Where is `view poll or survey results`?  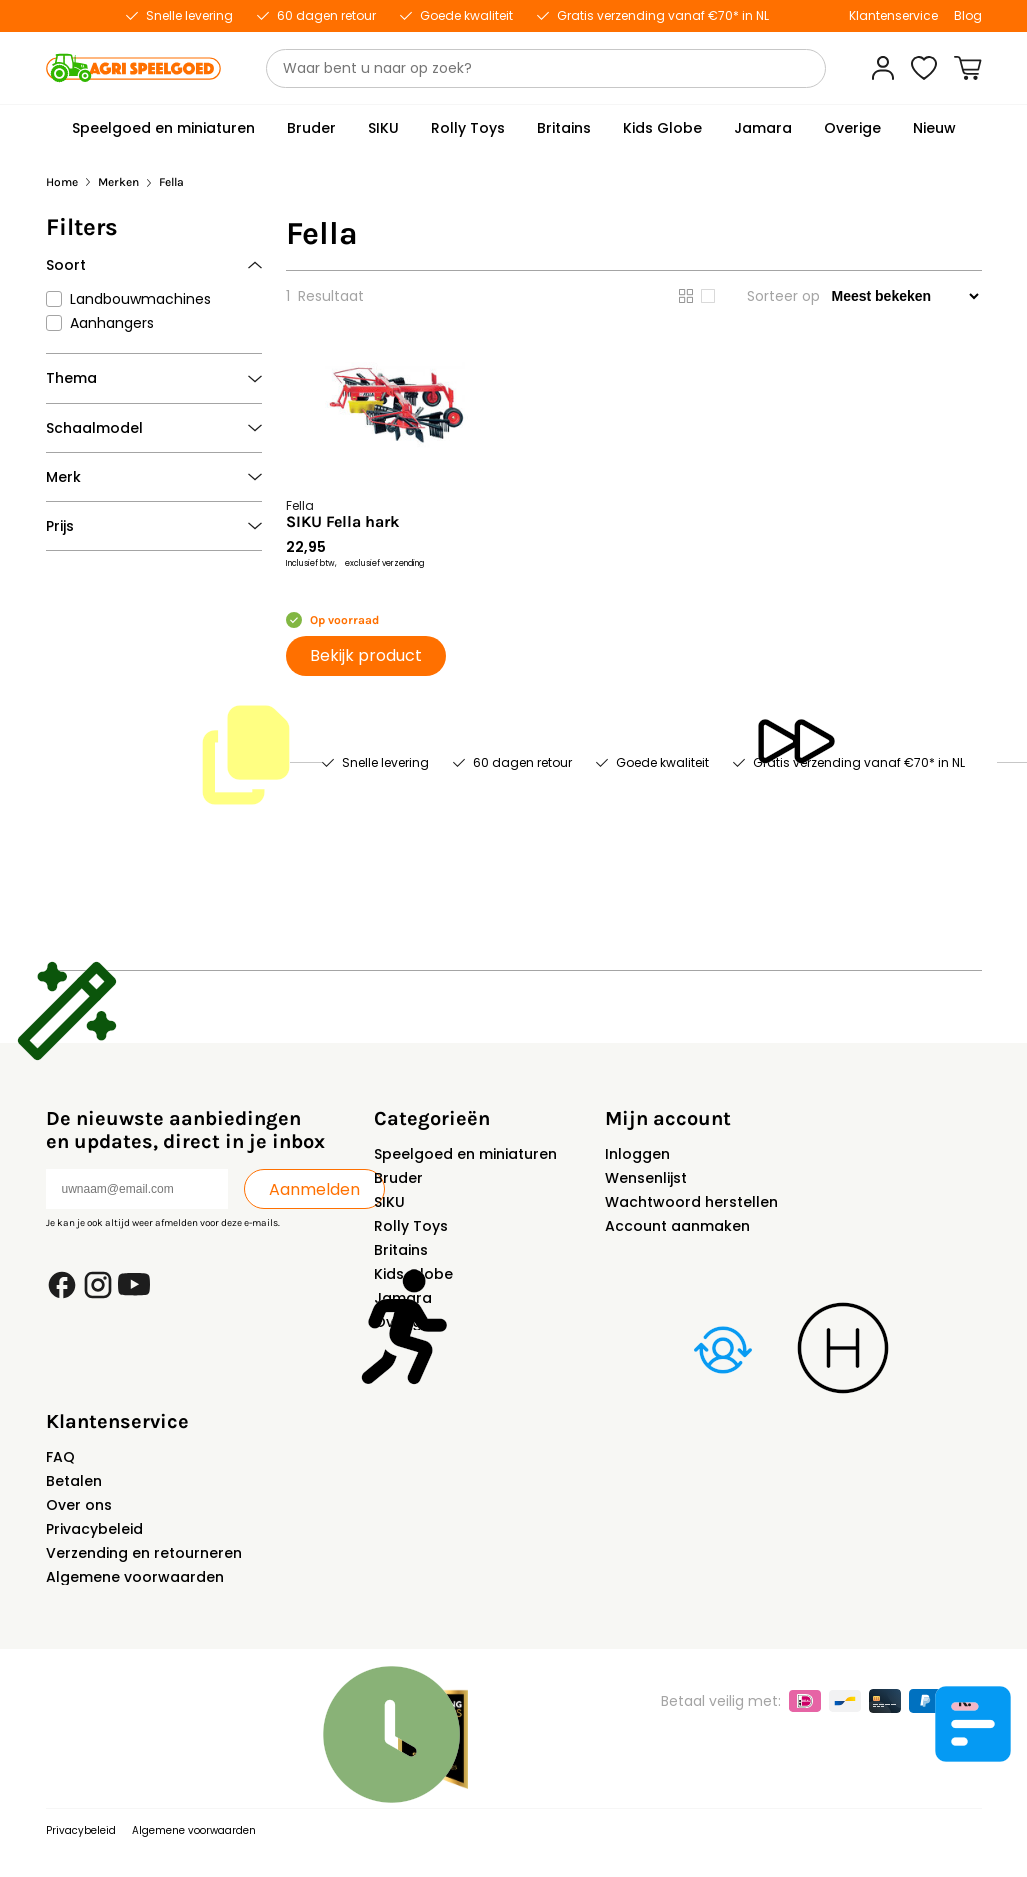
view poll or survey results is located at coordinates (973, 1724).